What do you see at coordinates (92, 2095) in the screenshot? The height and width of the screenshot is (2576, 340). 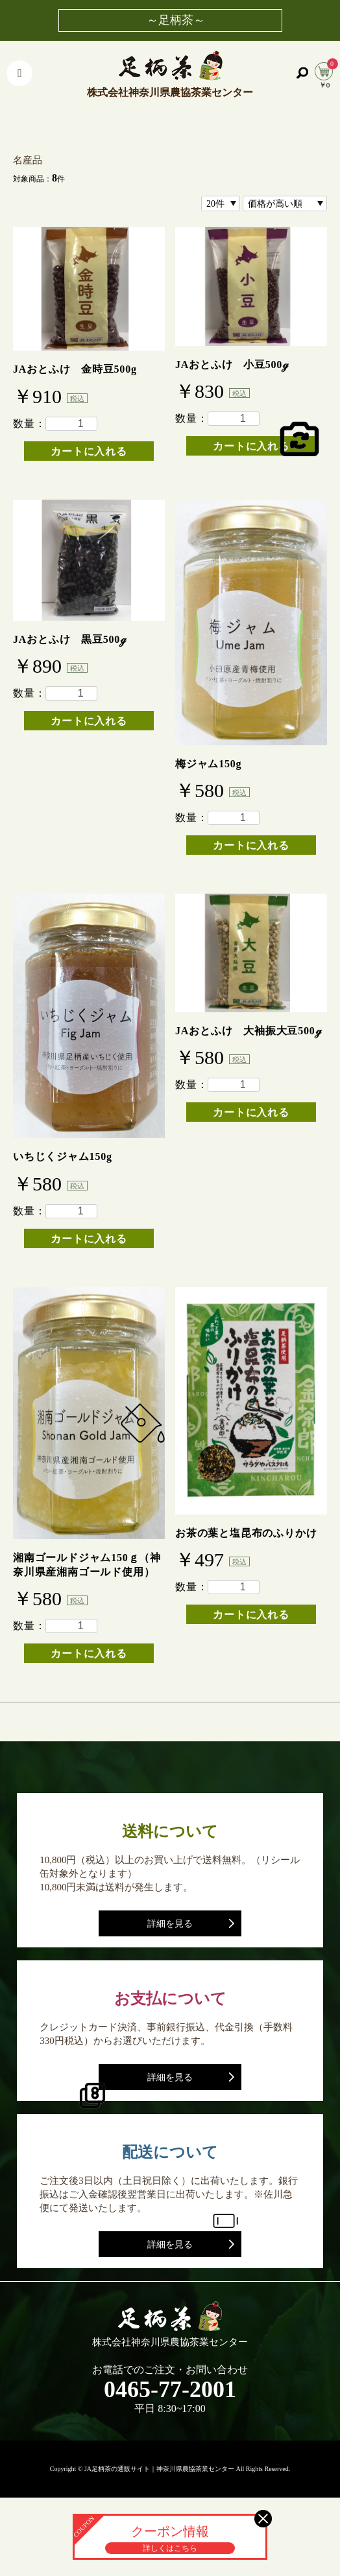 I see `view item 8 in a collection` at bounding box center [92, 2095].